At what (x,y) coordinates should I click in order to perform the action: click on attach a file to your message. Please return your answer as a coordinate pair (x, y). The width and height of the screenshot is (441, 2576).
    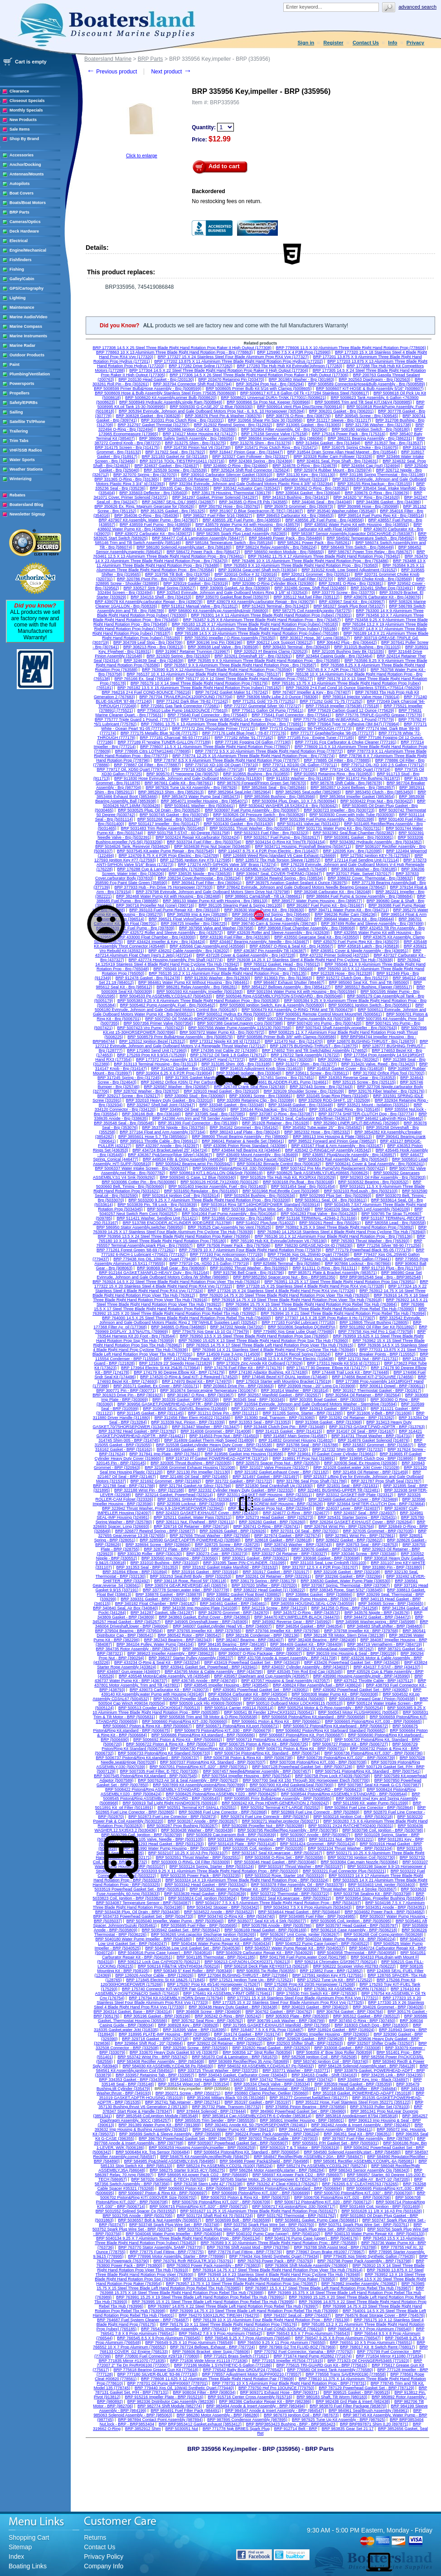
    Looking at the image, I should click on (259, 915).